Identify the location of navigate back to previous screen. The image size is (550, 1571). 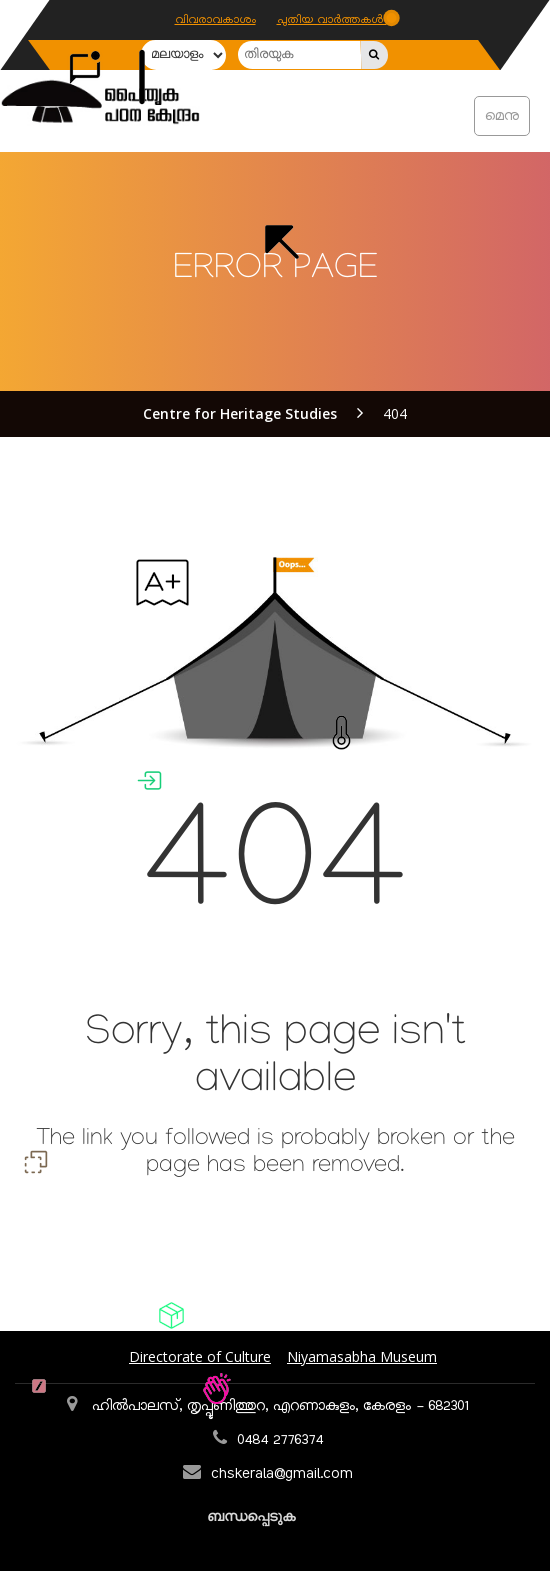
(282, 242).